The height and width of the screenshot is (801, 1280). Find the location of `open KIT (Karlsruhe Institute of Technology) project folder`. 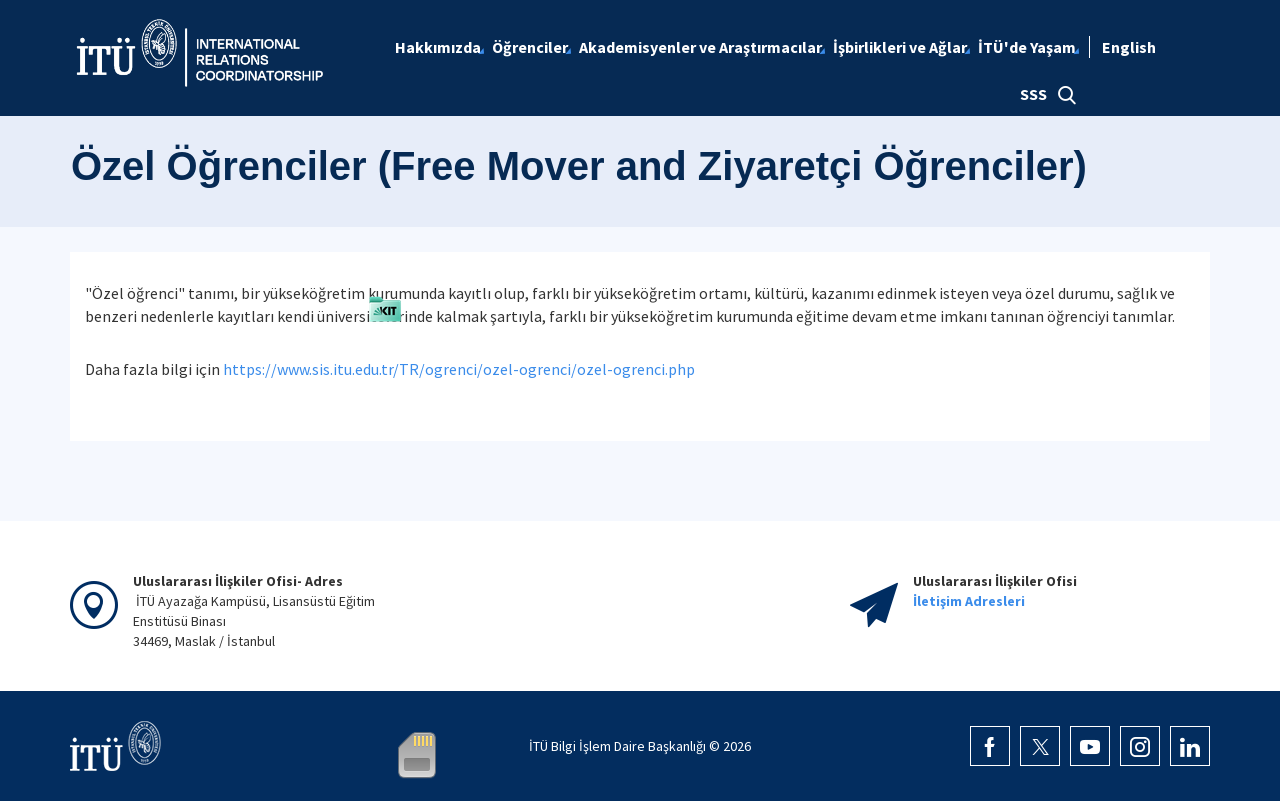

open KIT (Karlsruhe Institute of Technology) project folder is located at coordinates (385, 310).